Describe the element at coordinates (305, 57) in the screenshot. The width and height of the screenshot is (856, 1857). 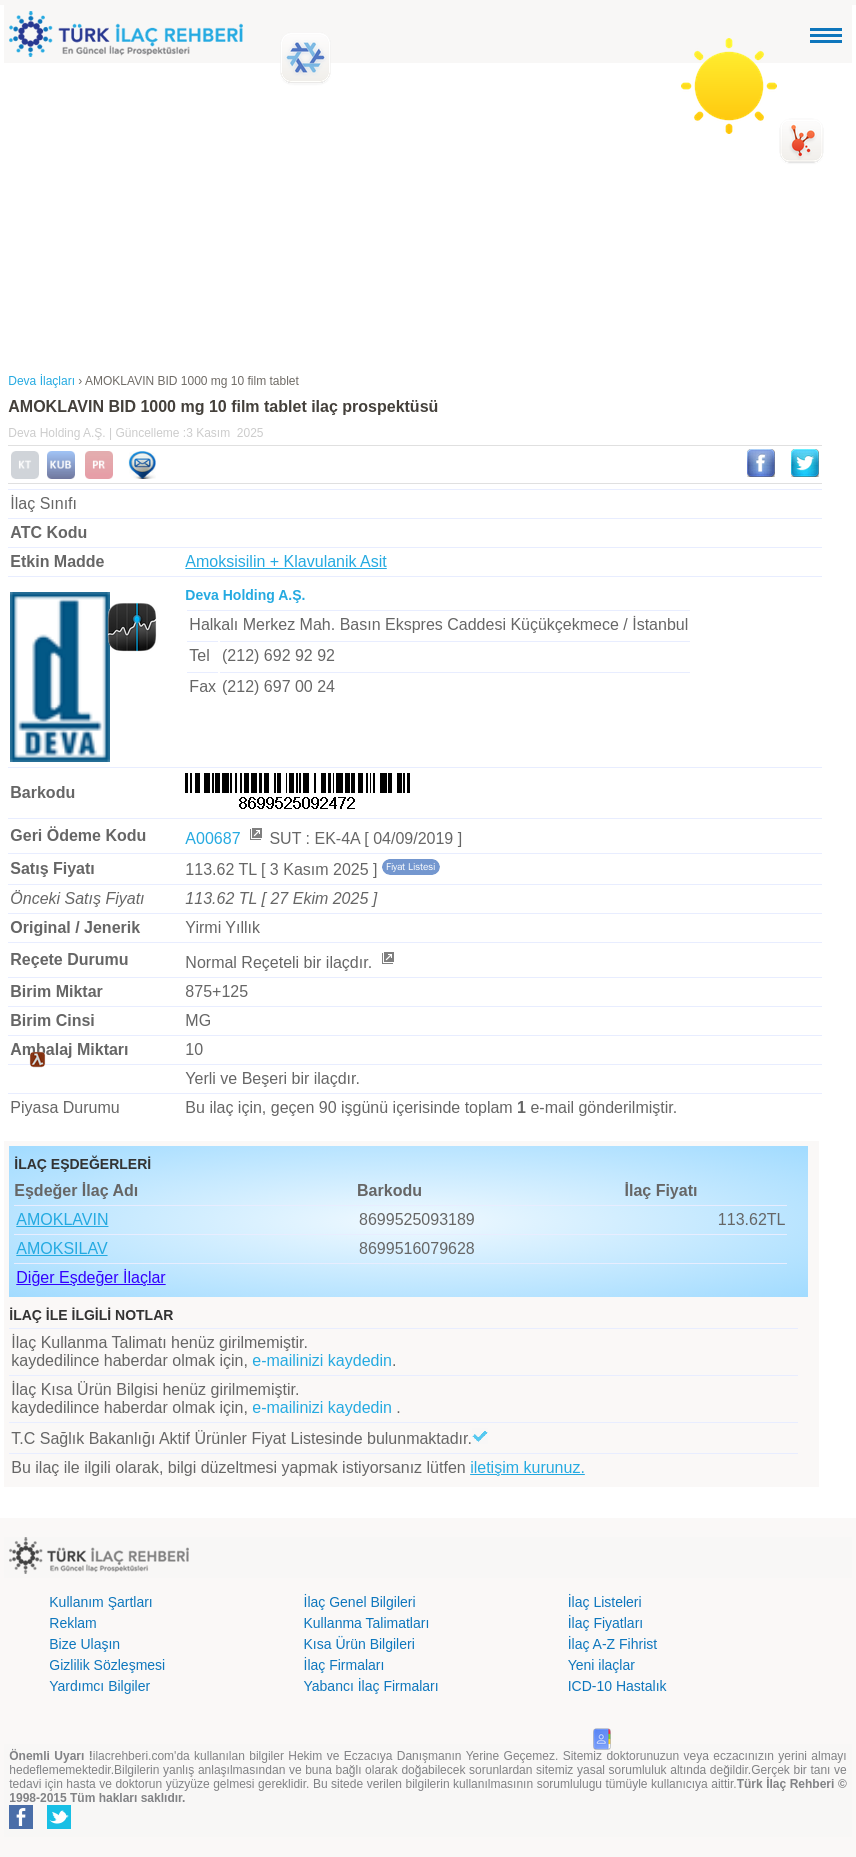
I see `open the nix package manager` at that location.